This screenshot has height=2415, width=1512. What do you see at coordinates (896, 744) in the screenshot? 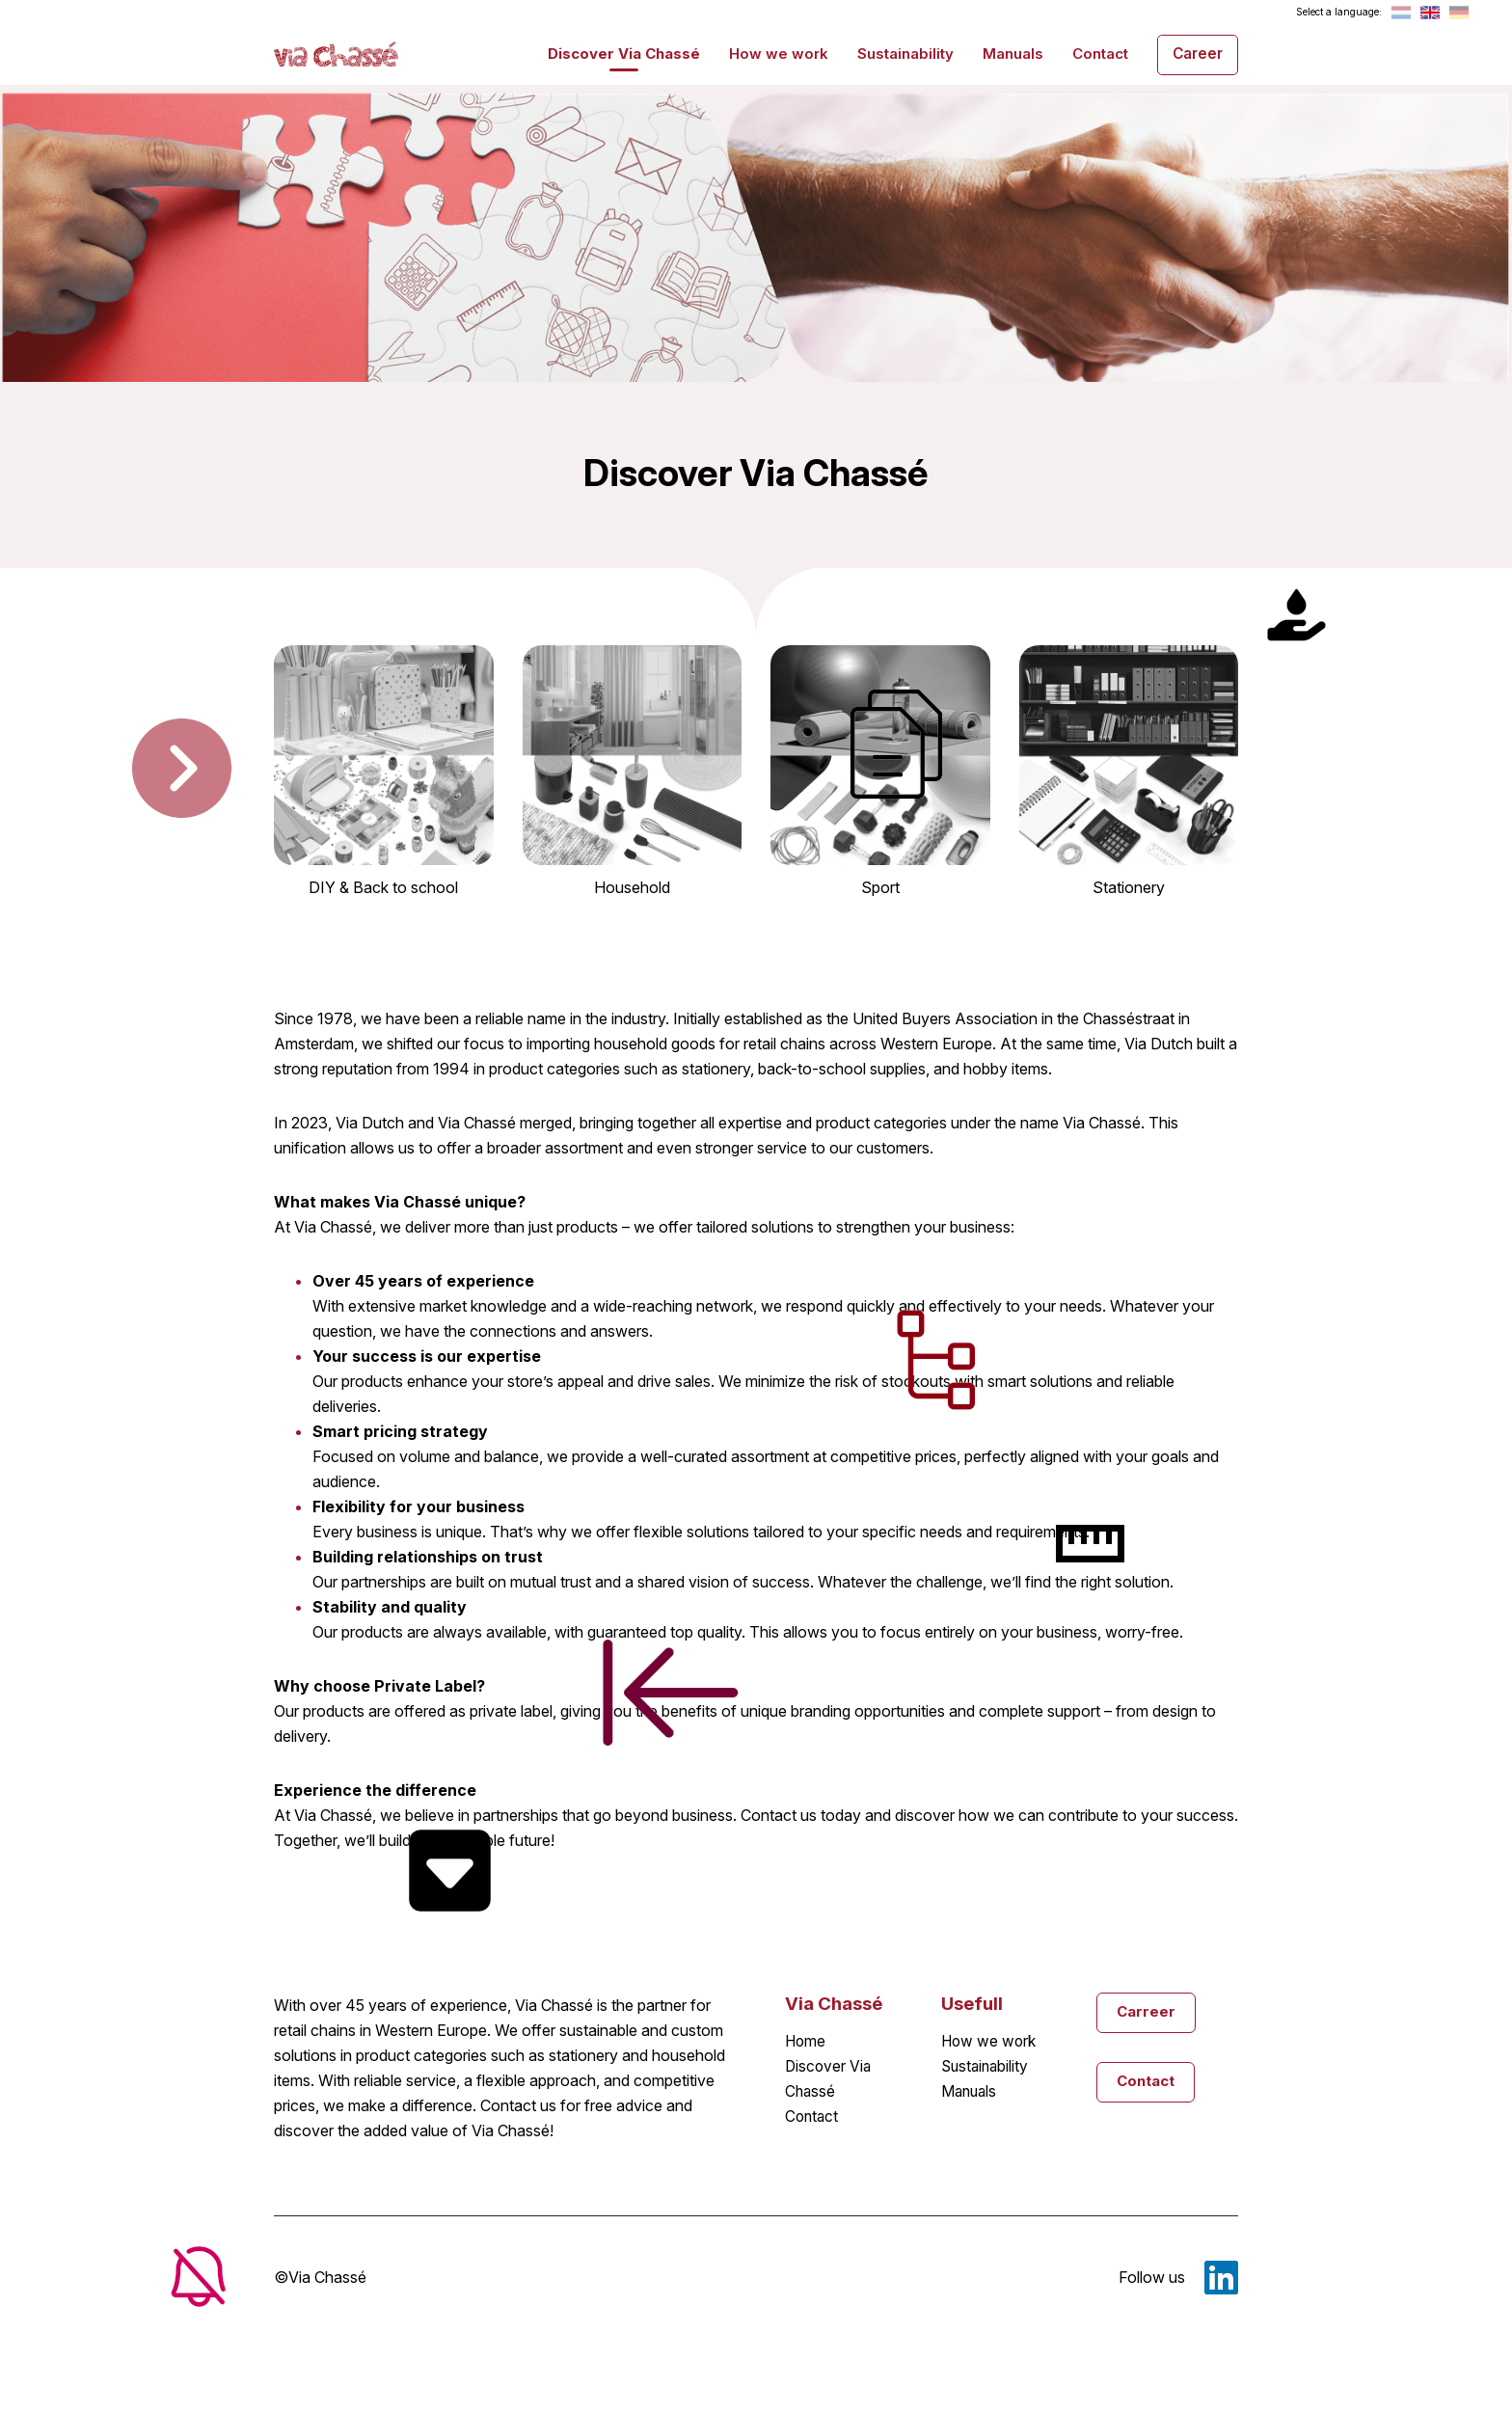
I see `view all documents` at bounding box center [896, 744].